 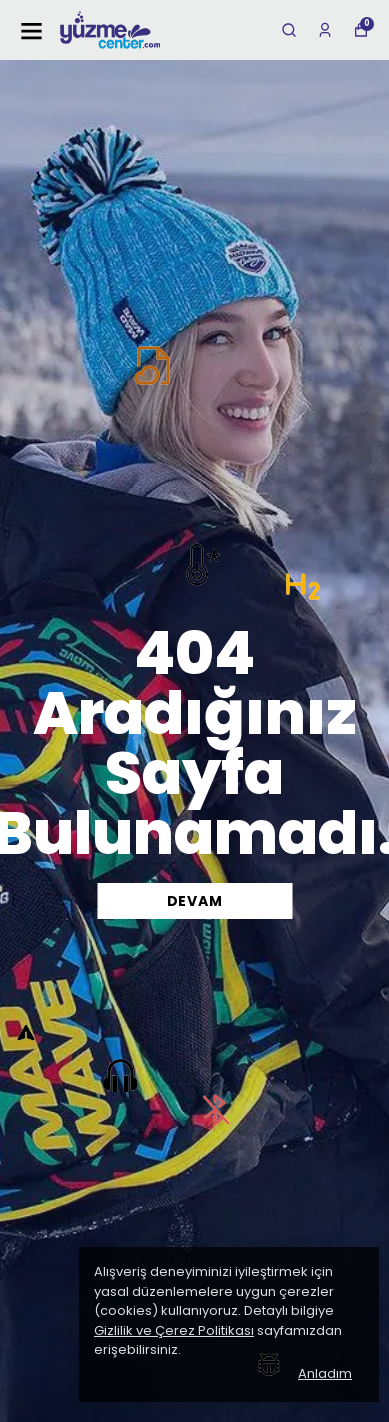 What do you see at coordinates (120, 1075) in the screenshot?
I see `listen to audio or music` at bounding box center [120, 1075].